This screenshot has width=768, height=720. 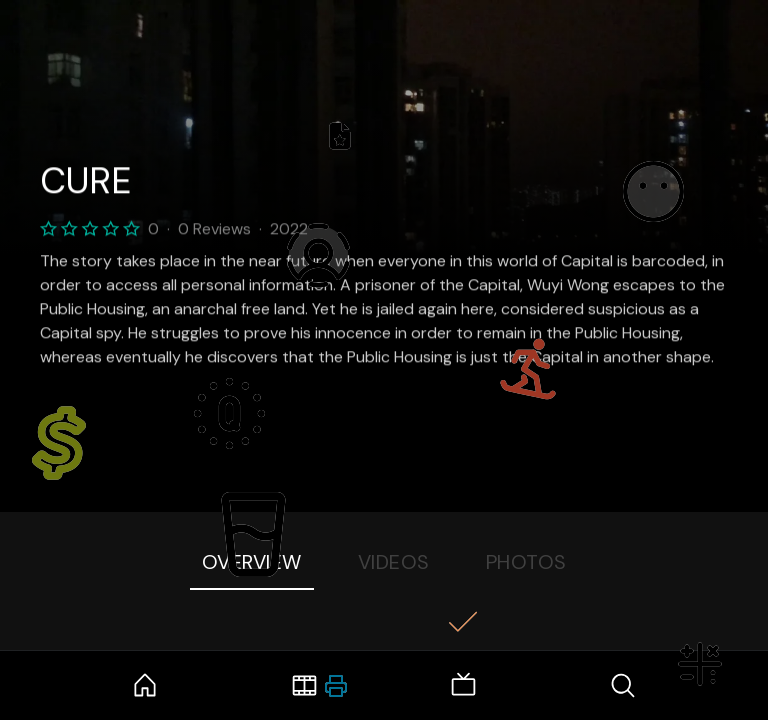 I want to click on track your daily water intake, so click(x=253, y=532).